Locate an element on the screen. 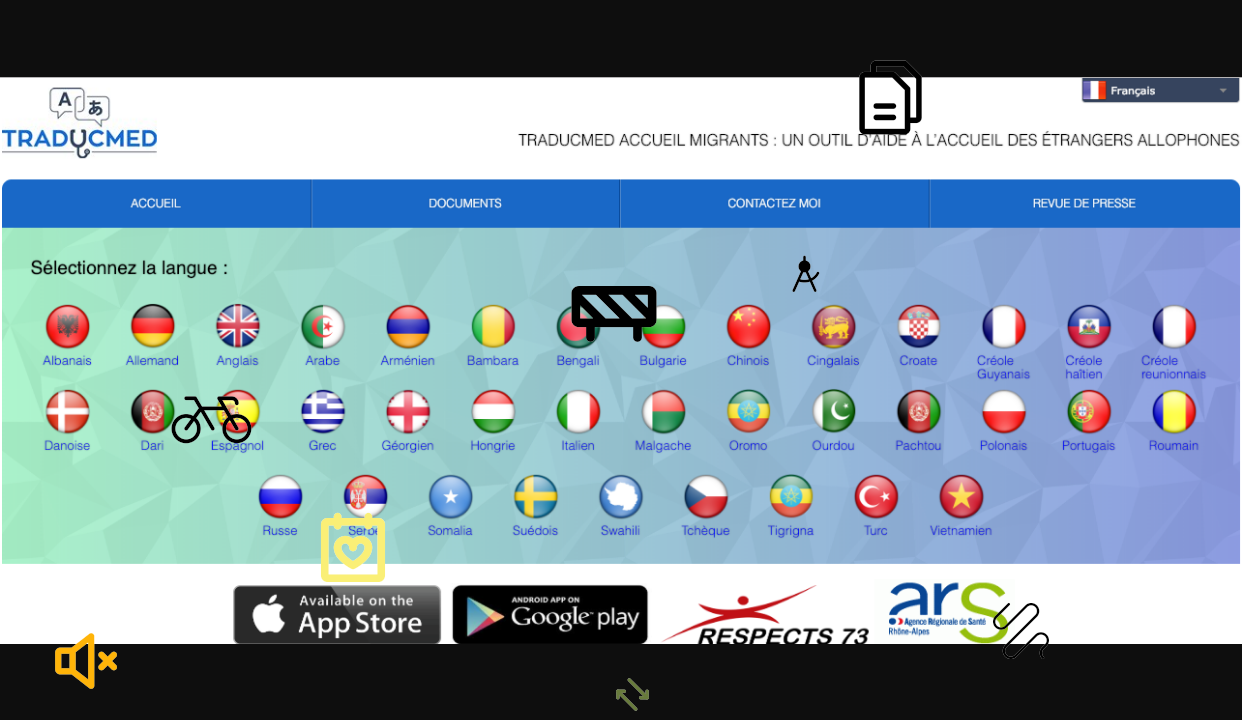 This screenshot has height=720, width=1242. view favorite or loved events is located at coordinates (353, 550).